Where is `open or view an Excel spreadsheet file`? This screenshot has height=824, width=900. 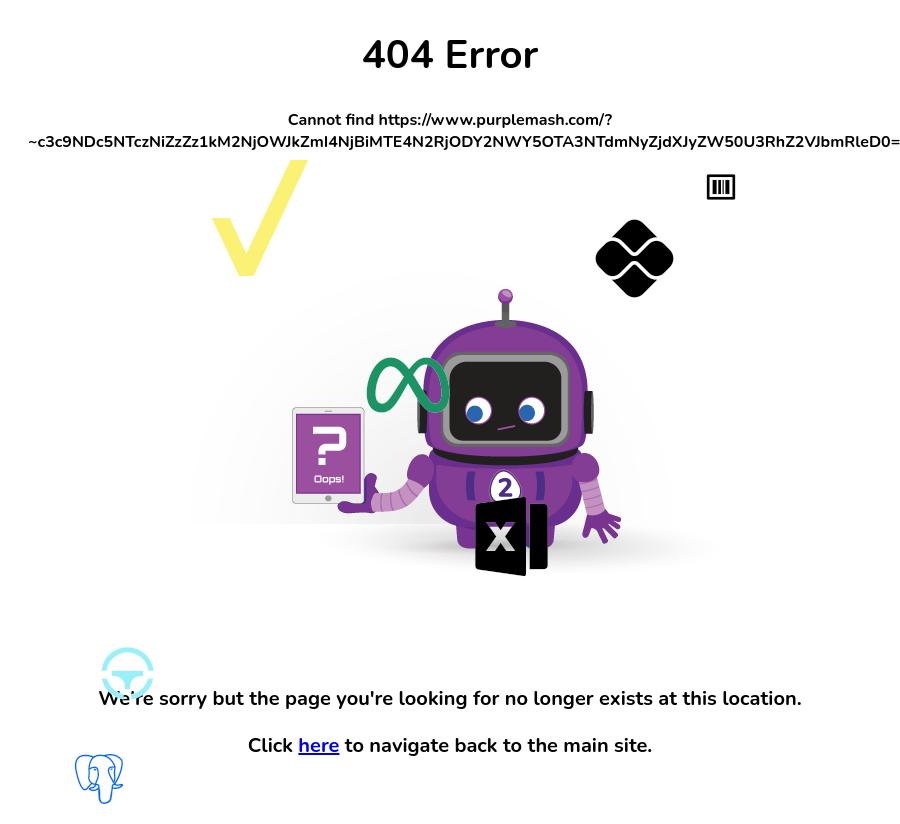 open or view an Excel spreadsheet file is located at coordinates (511, 536).